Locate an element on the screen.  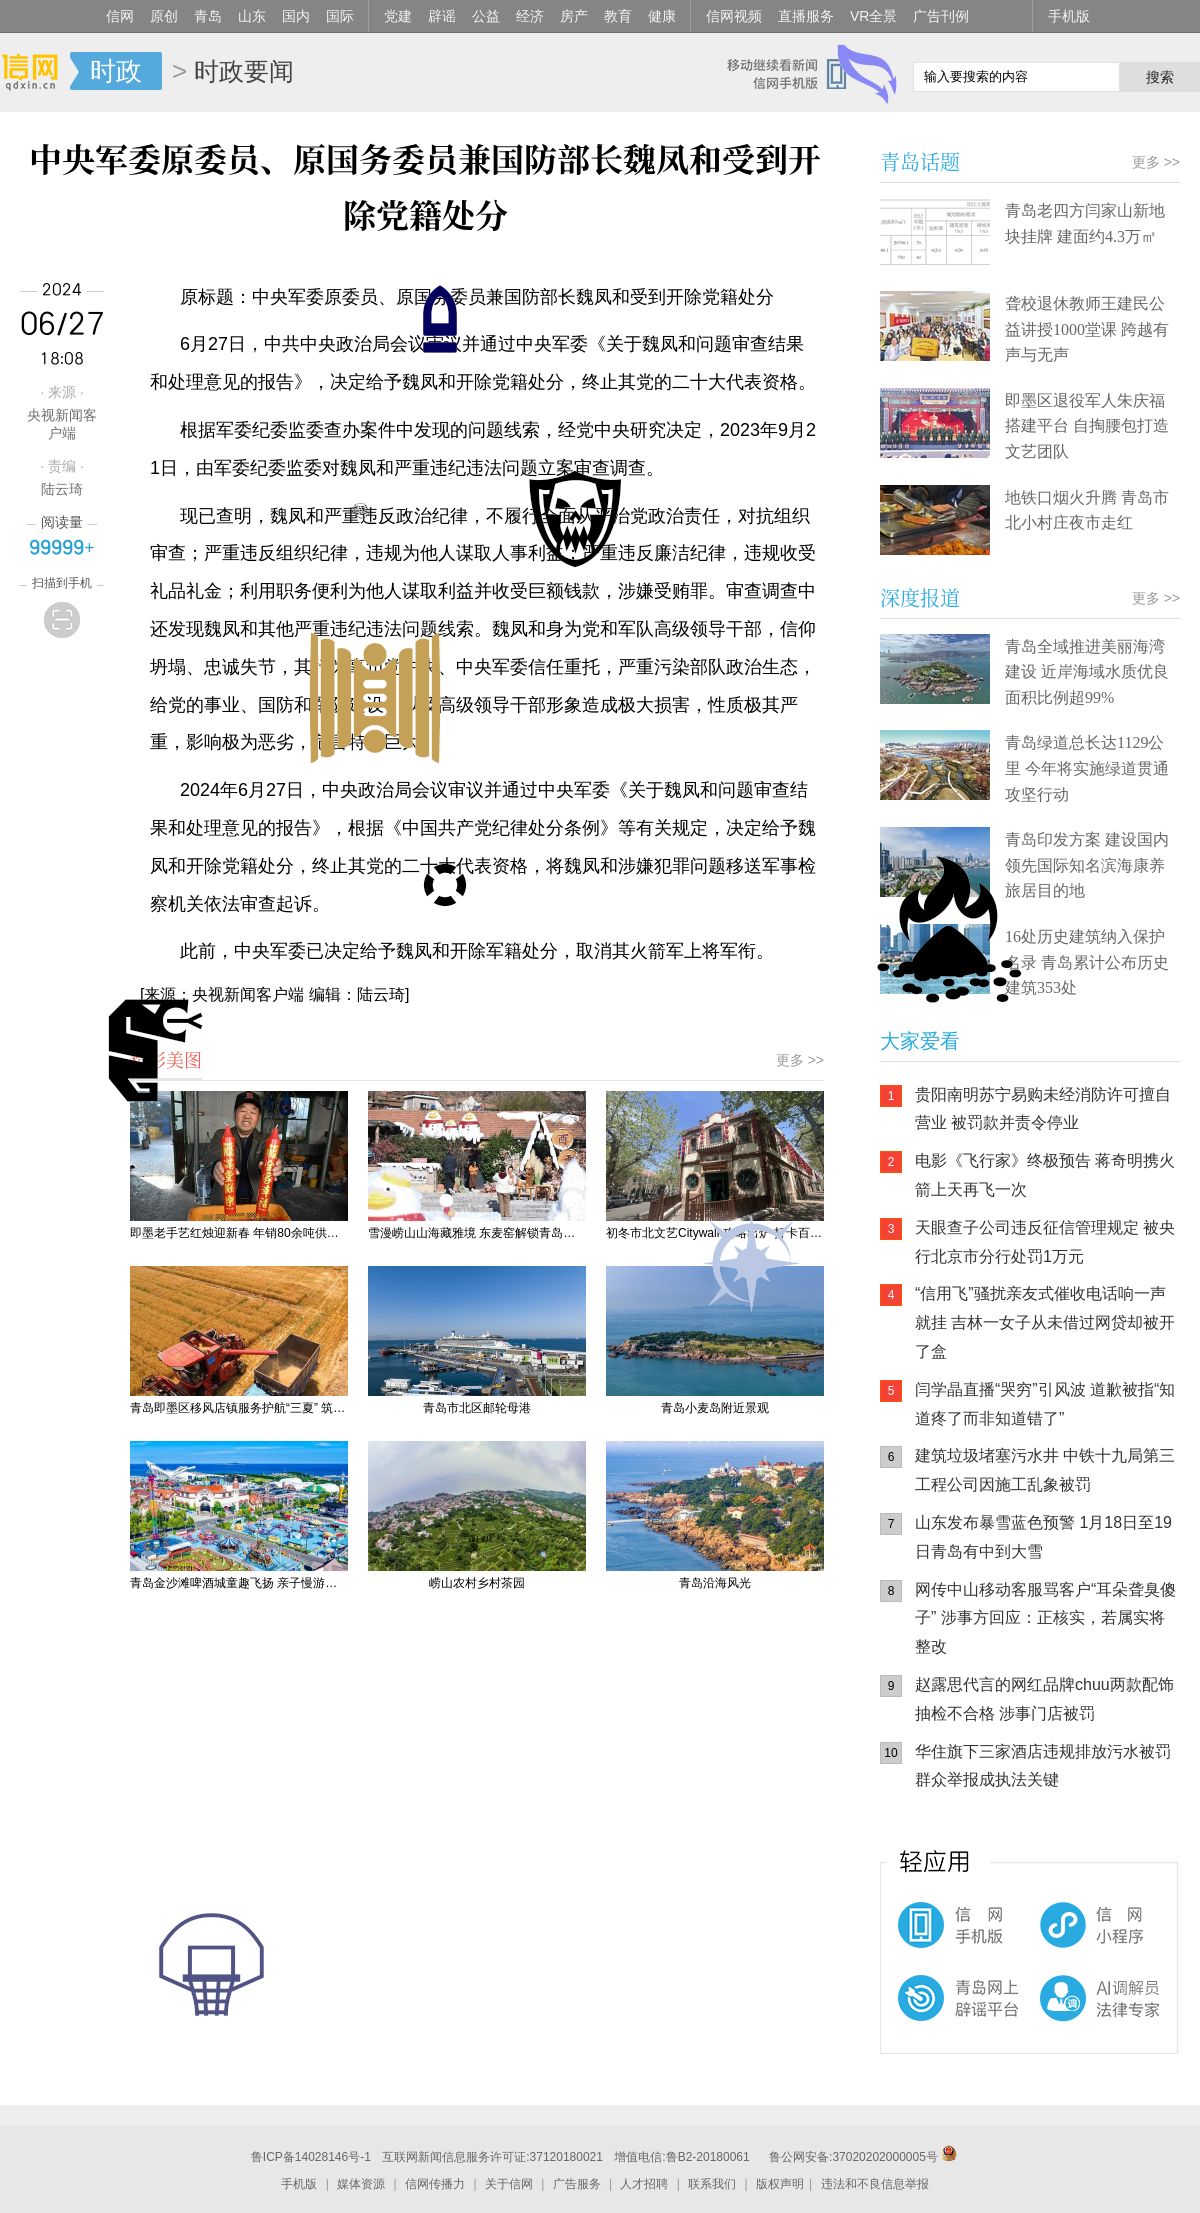
accordion or bellows instrument in a music game is located at coordinates (375, 698).